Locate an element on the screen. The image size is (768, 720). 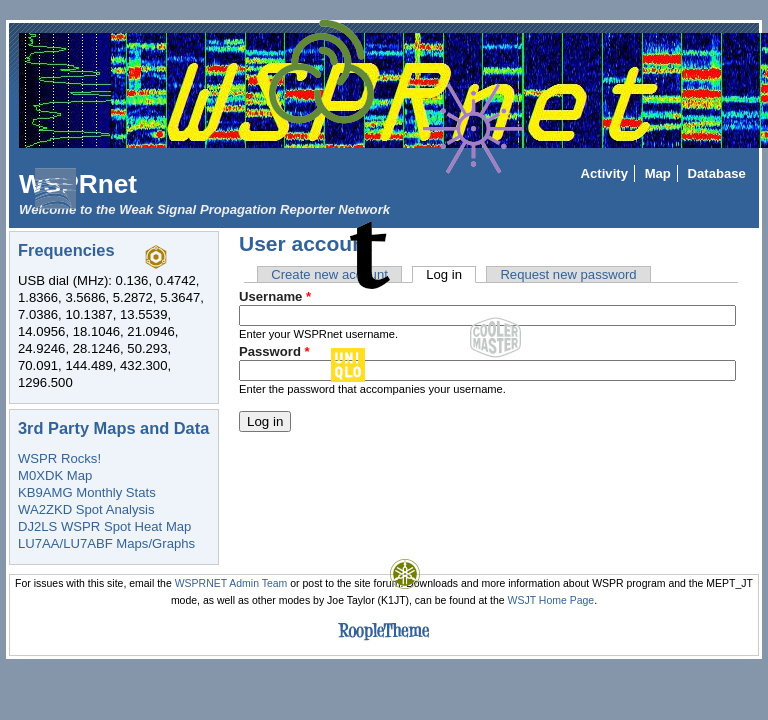
open the Copa Airlines app is located at coordinates (55, 188).